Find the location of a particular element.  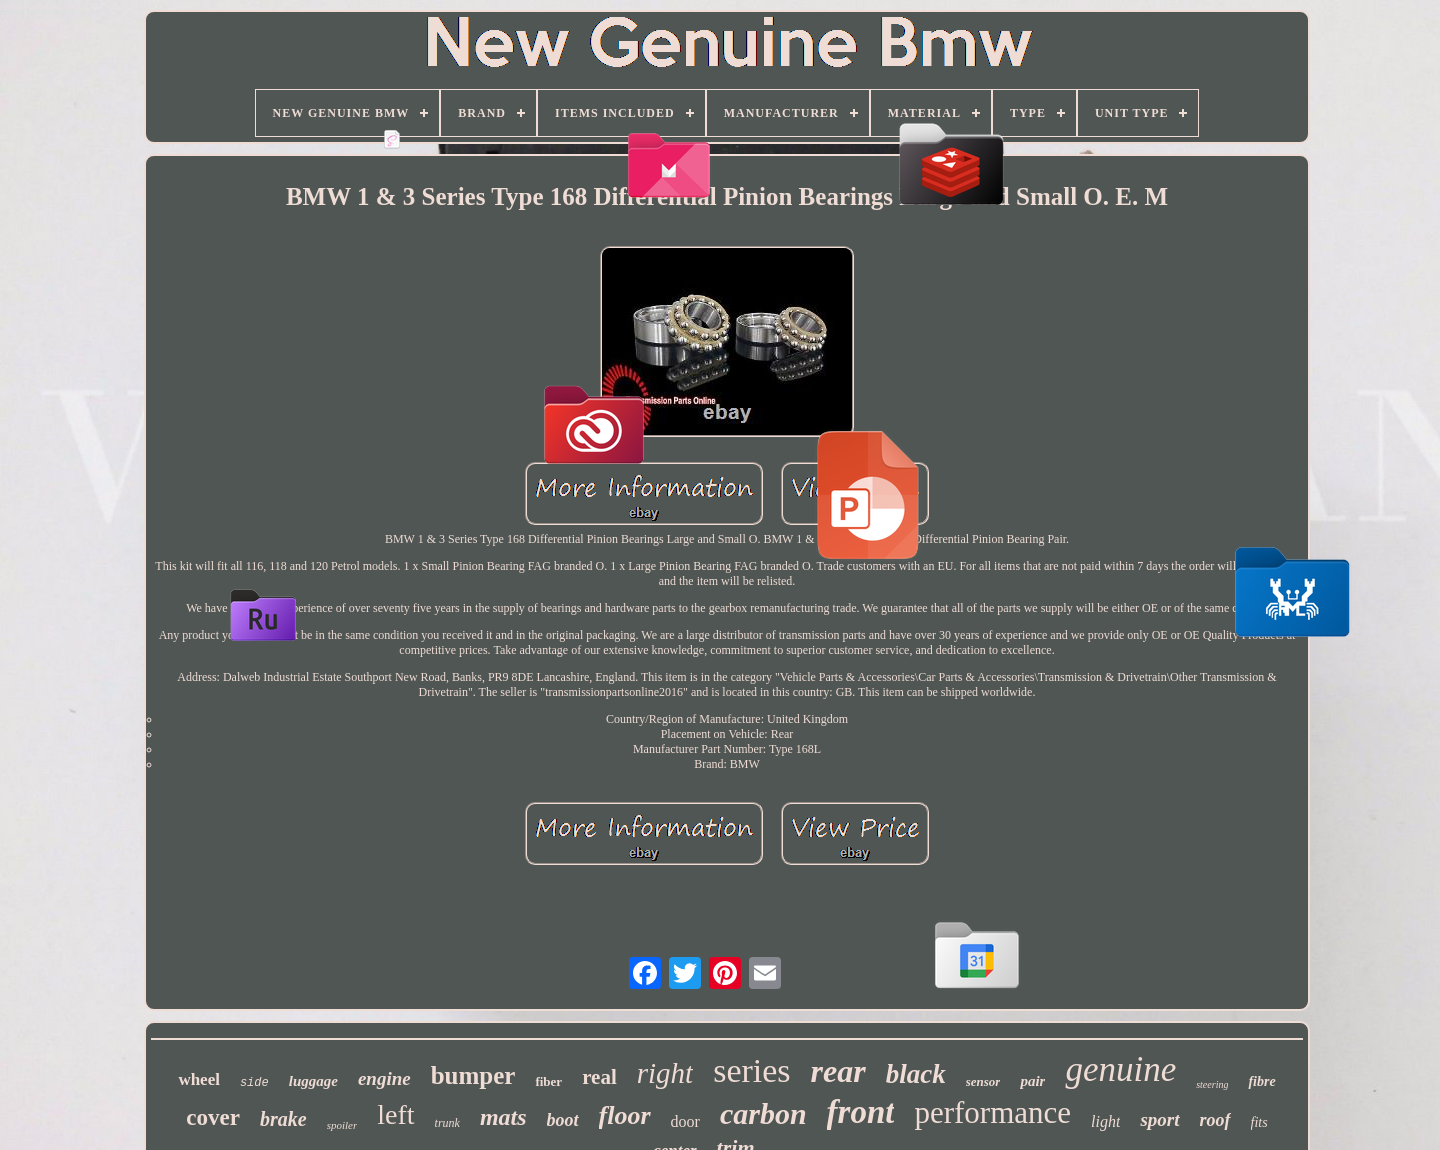

indicates a sass stylesheet file is located at coordinates (392, 139).